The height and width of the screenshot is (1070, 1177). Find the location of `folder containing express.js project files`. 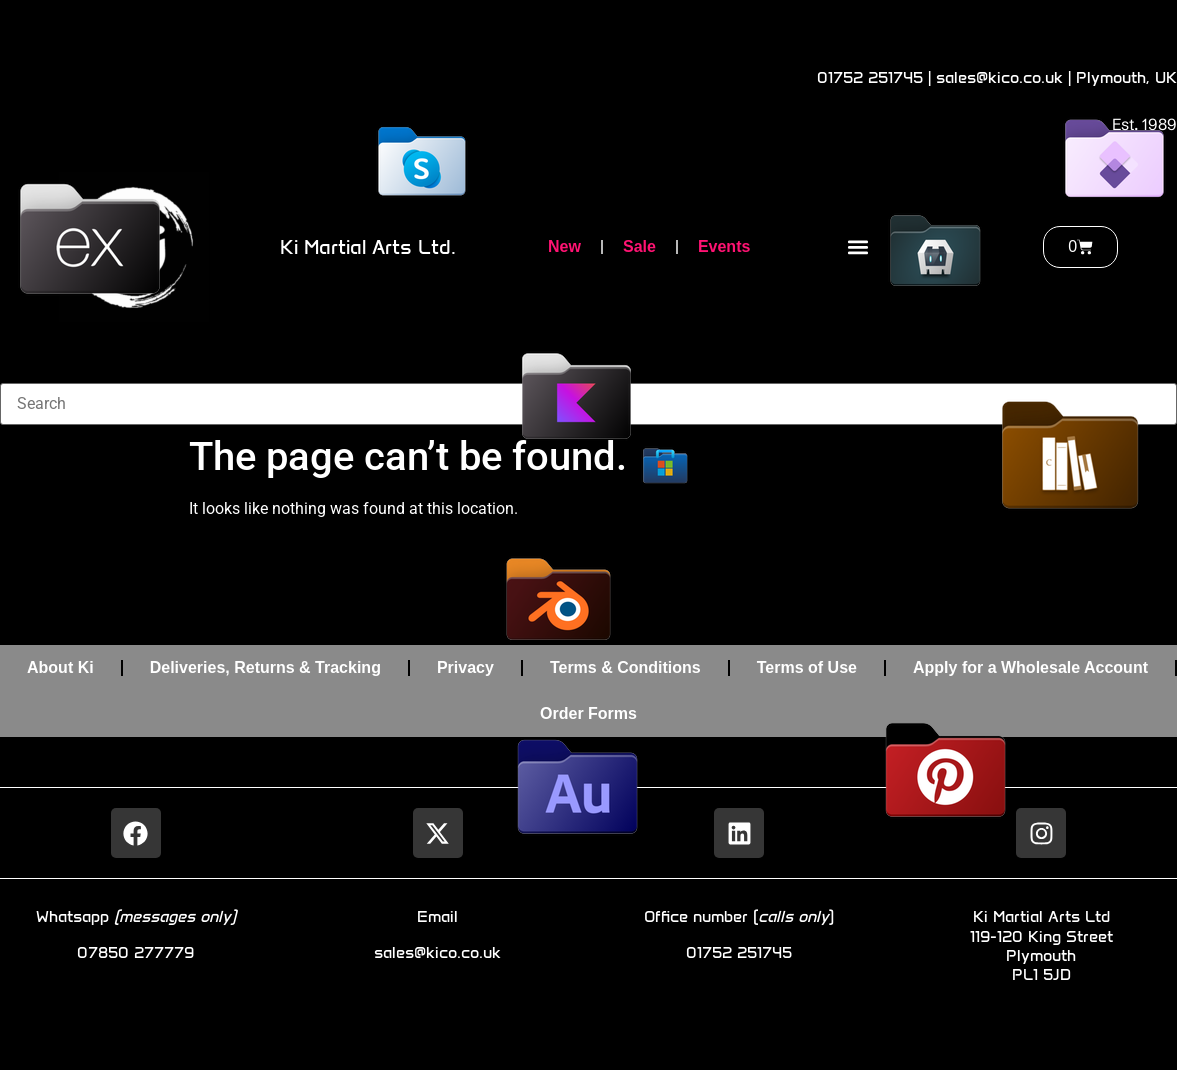

folder containing express.js project files is located at coordinates (89, 242).